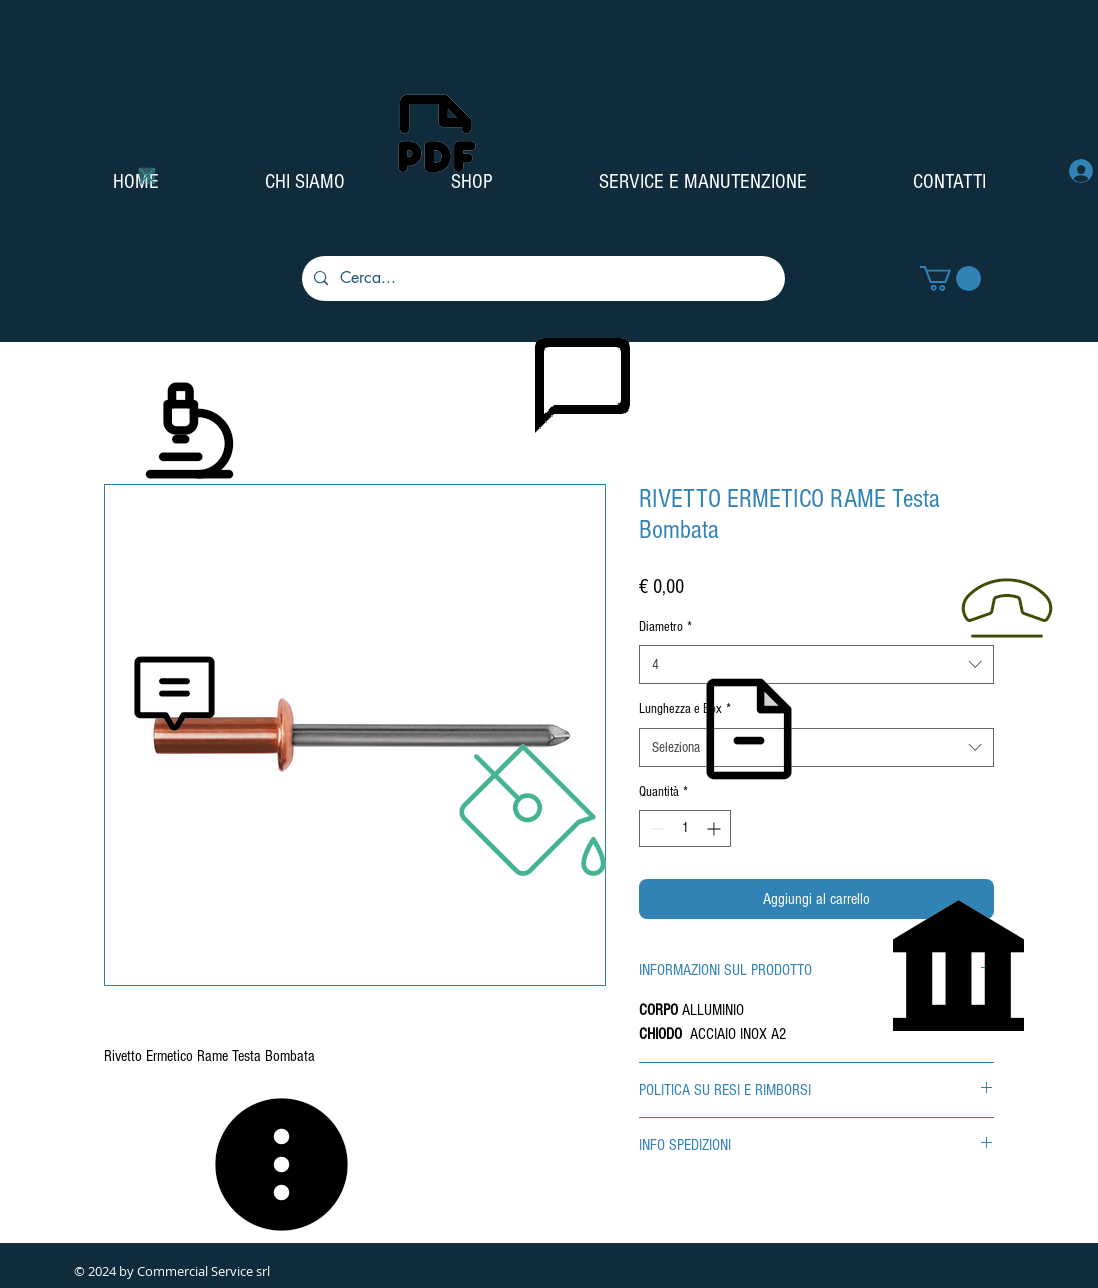  Describe the element at coordinates (281, 1164) in the screenshot. I see `open more options menu` at that location.